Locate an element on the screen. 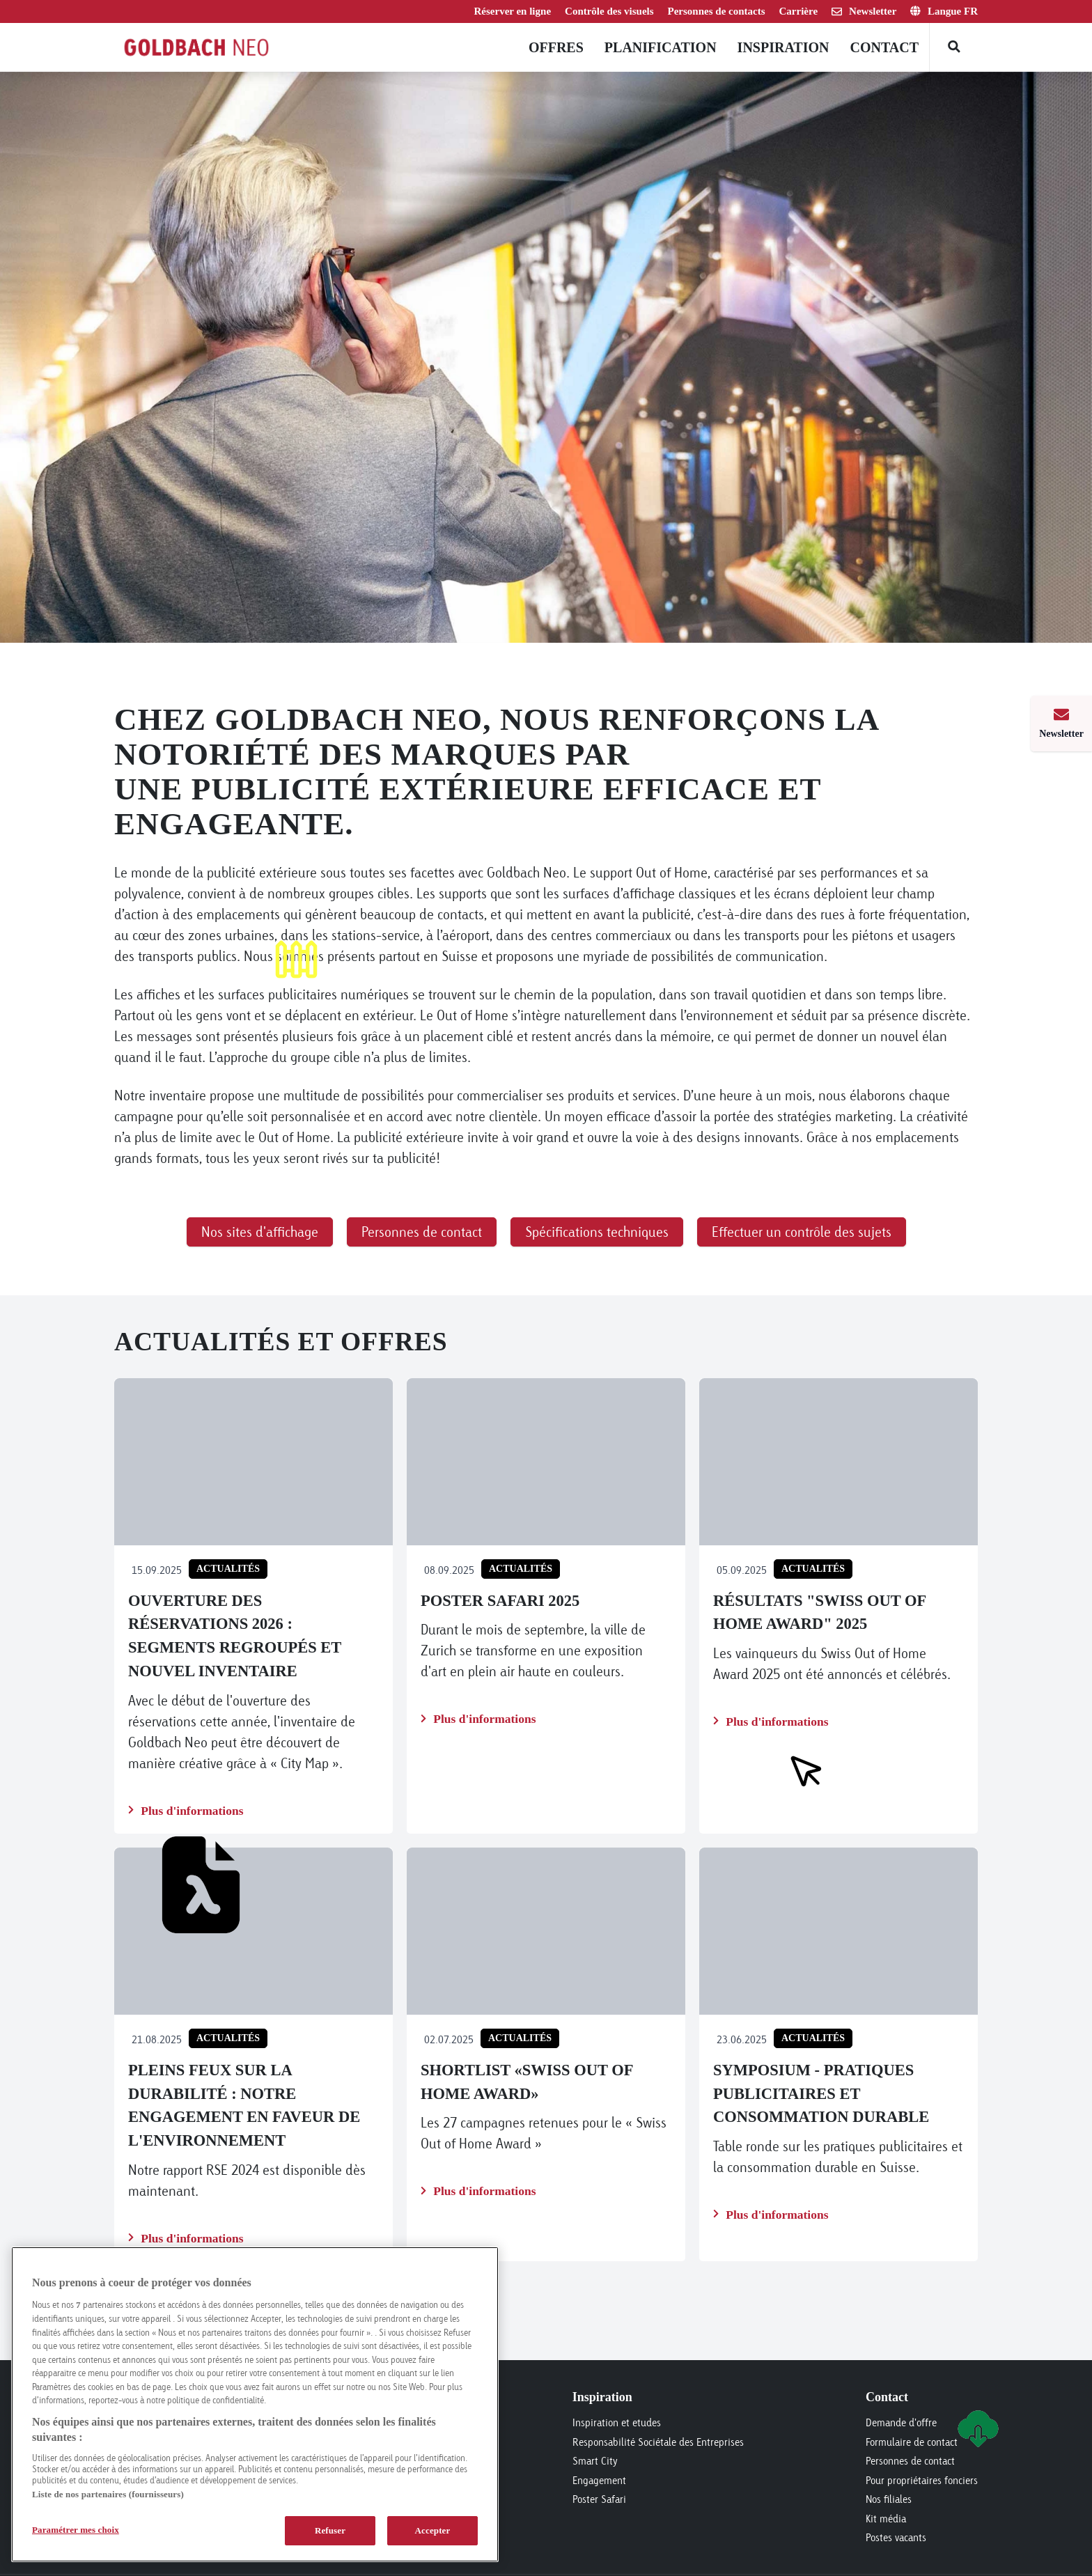  open a lambda function file is located at coordinates (201, 1884).